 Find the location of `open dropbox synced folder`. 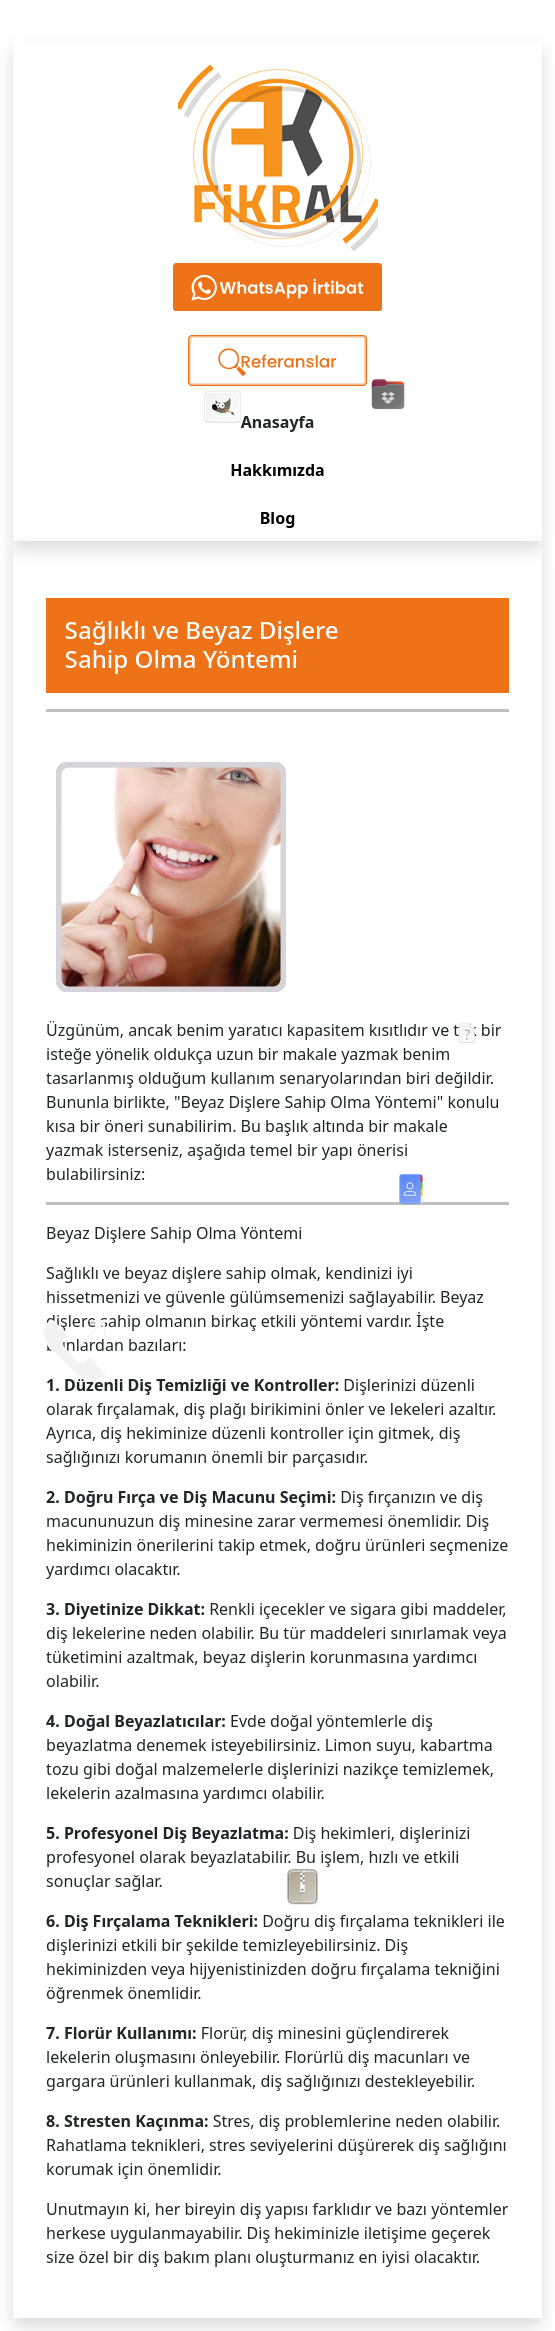

open dropbox synced folder is located at coordinates (388, 394).